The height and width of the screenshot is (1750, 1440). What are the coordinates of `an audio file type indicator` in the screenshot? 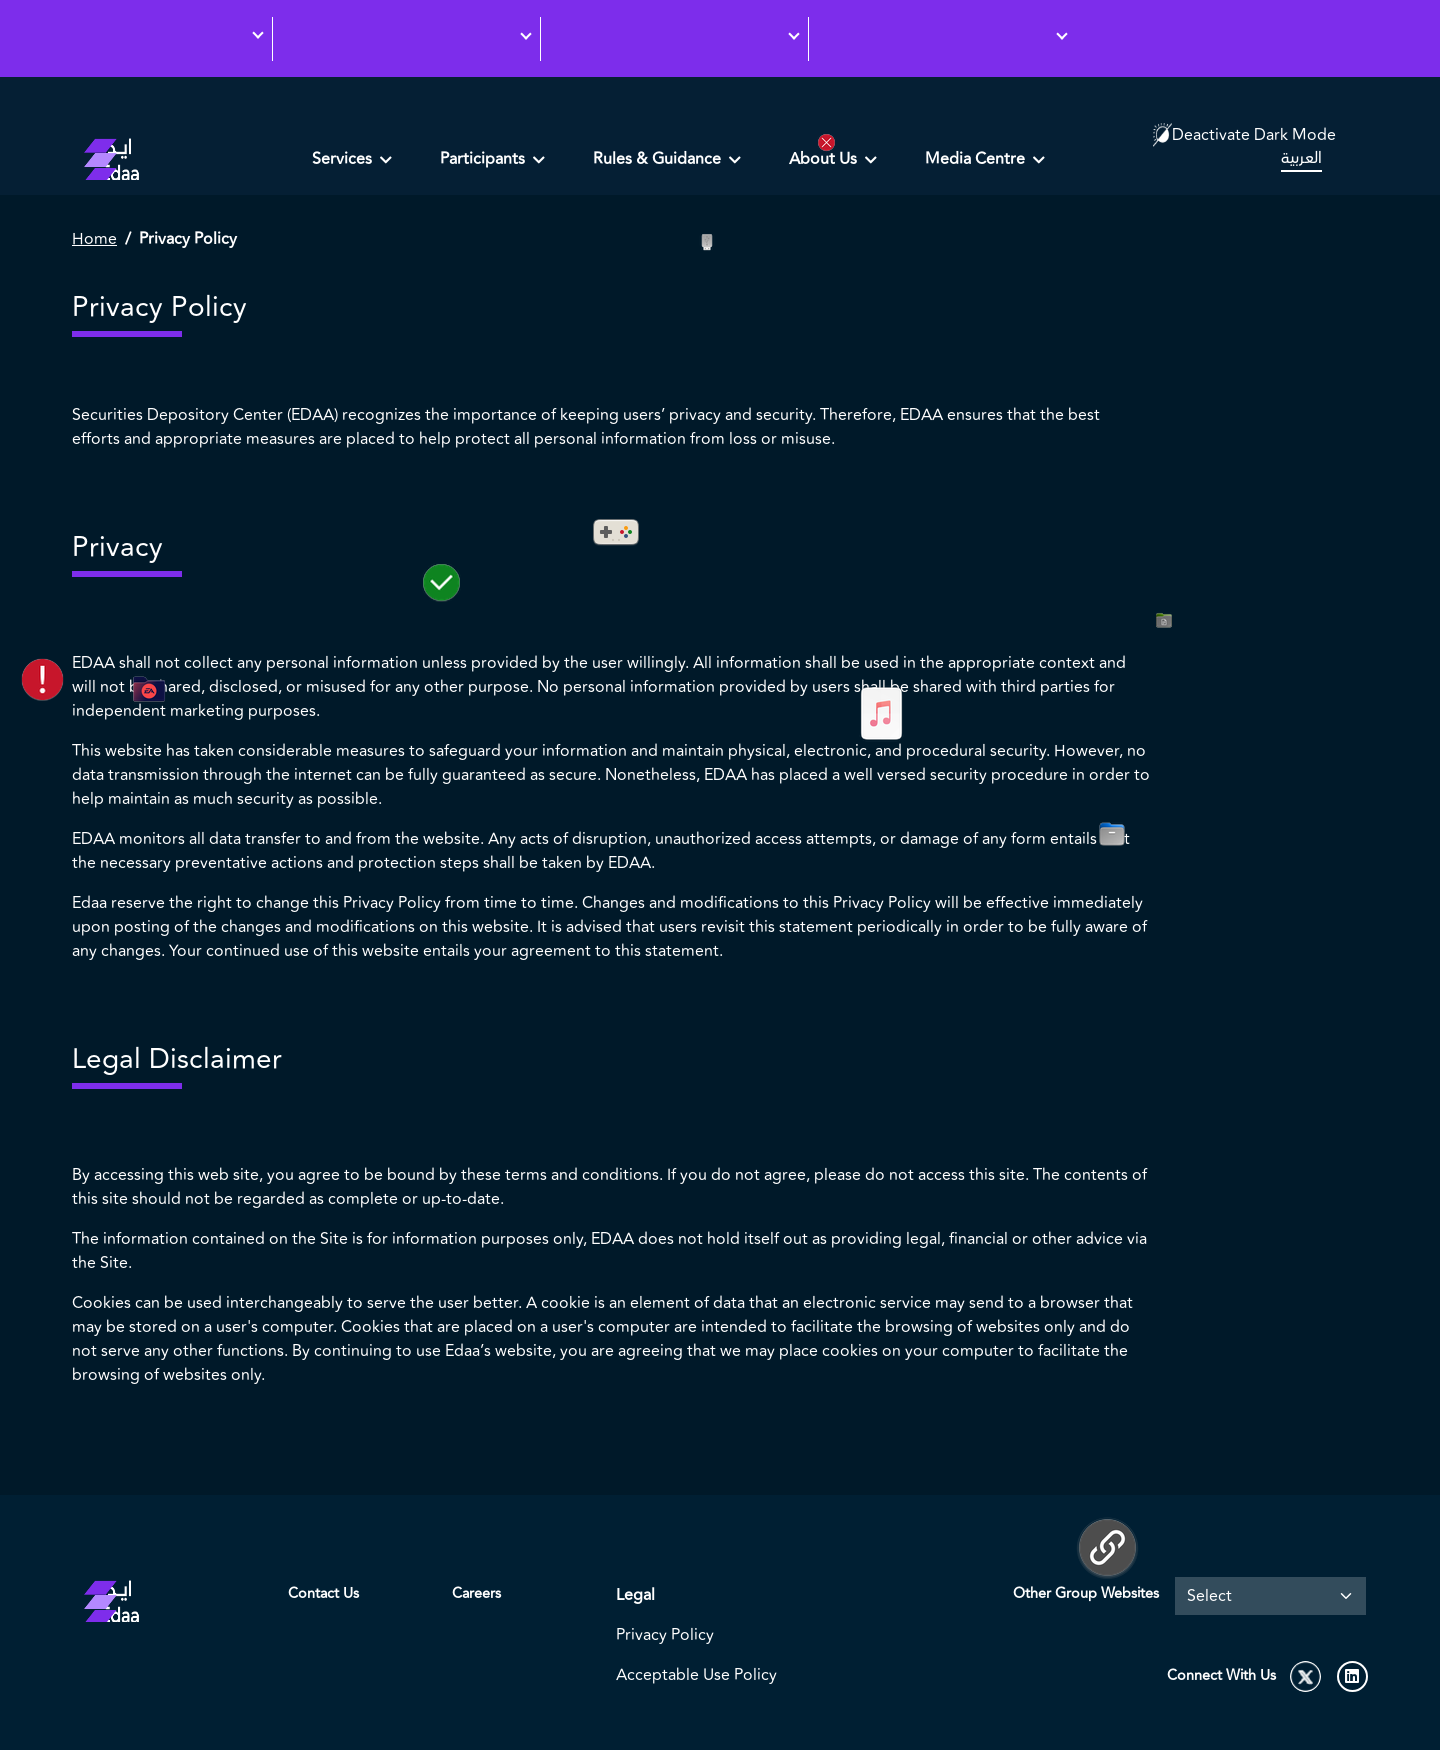 It's located at (881, 713).